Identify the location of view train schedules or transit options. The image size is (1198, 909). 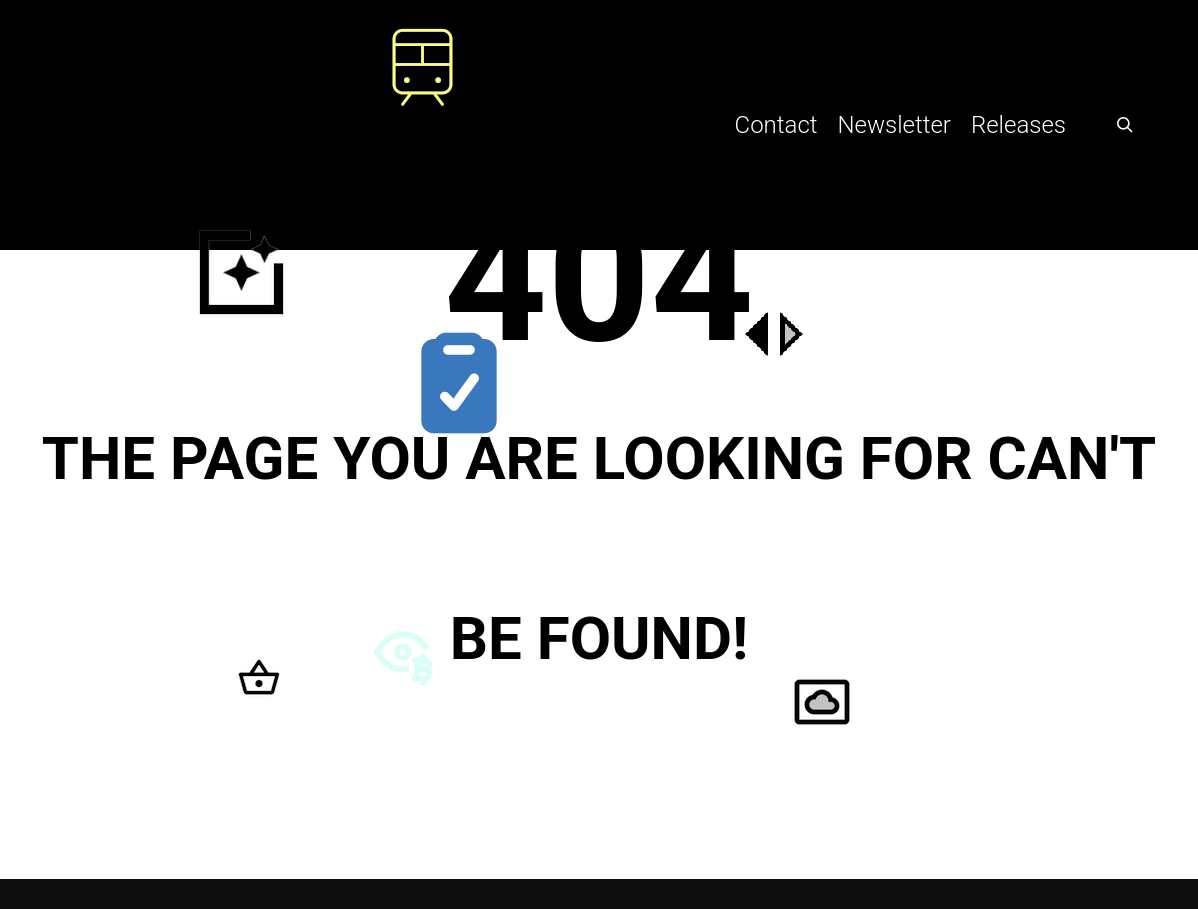
(422, 64).